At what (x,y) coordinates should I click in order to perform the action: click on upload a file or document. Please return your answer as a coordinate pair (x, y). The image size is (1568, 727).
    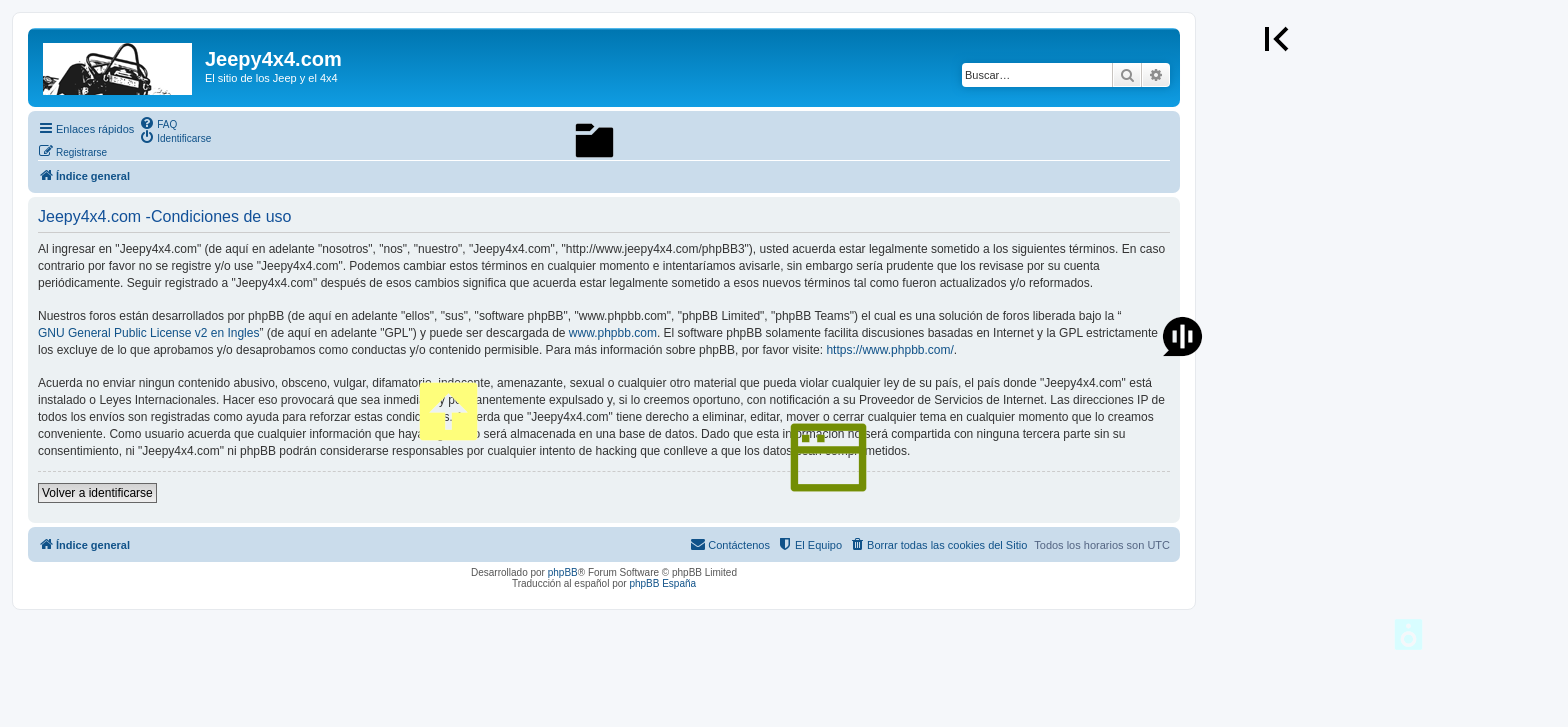
    Looking at the image, I should click on (448, 411).